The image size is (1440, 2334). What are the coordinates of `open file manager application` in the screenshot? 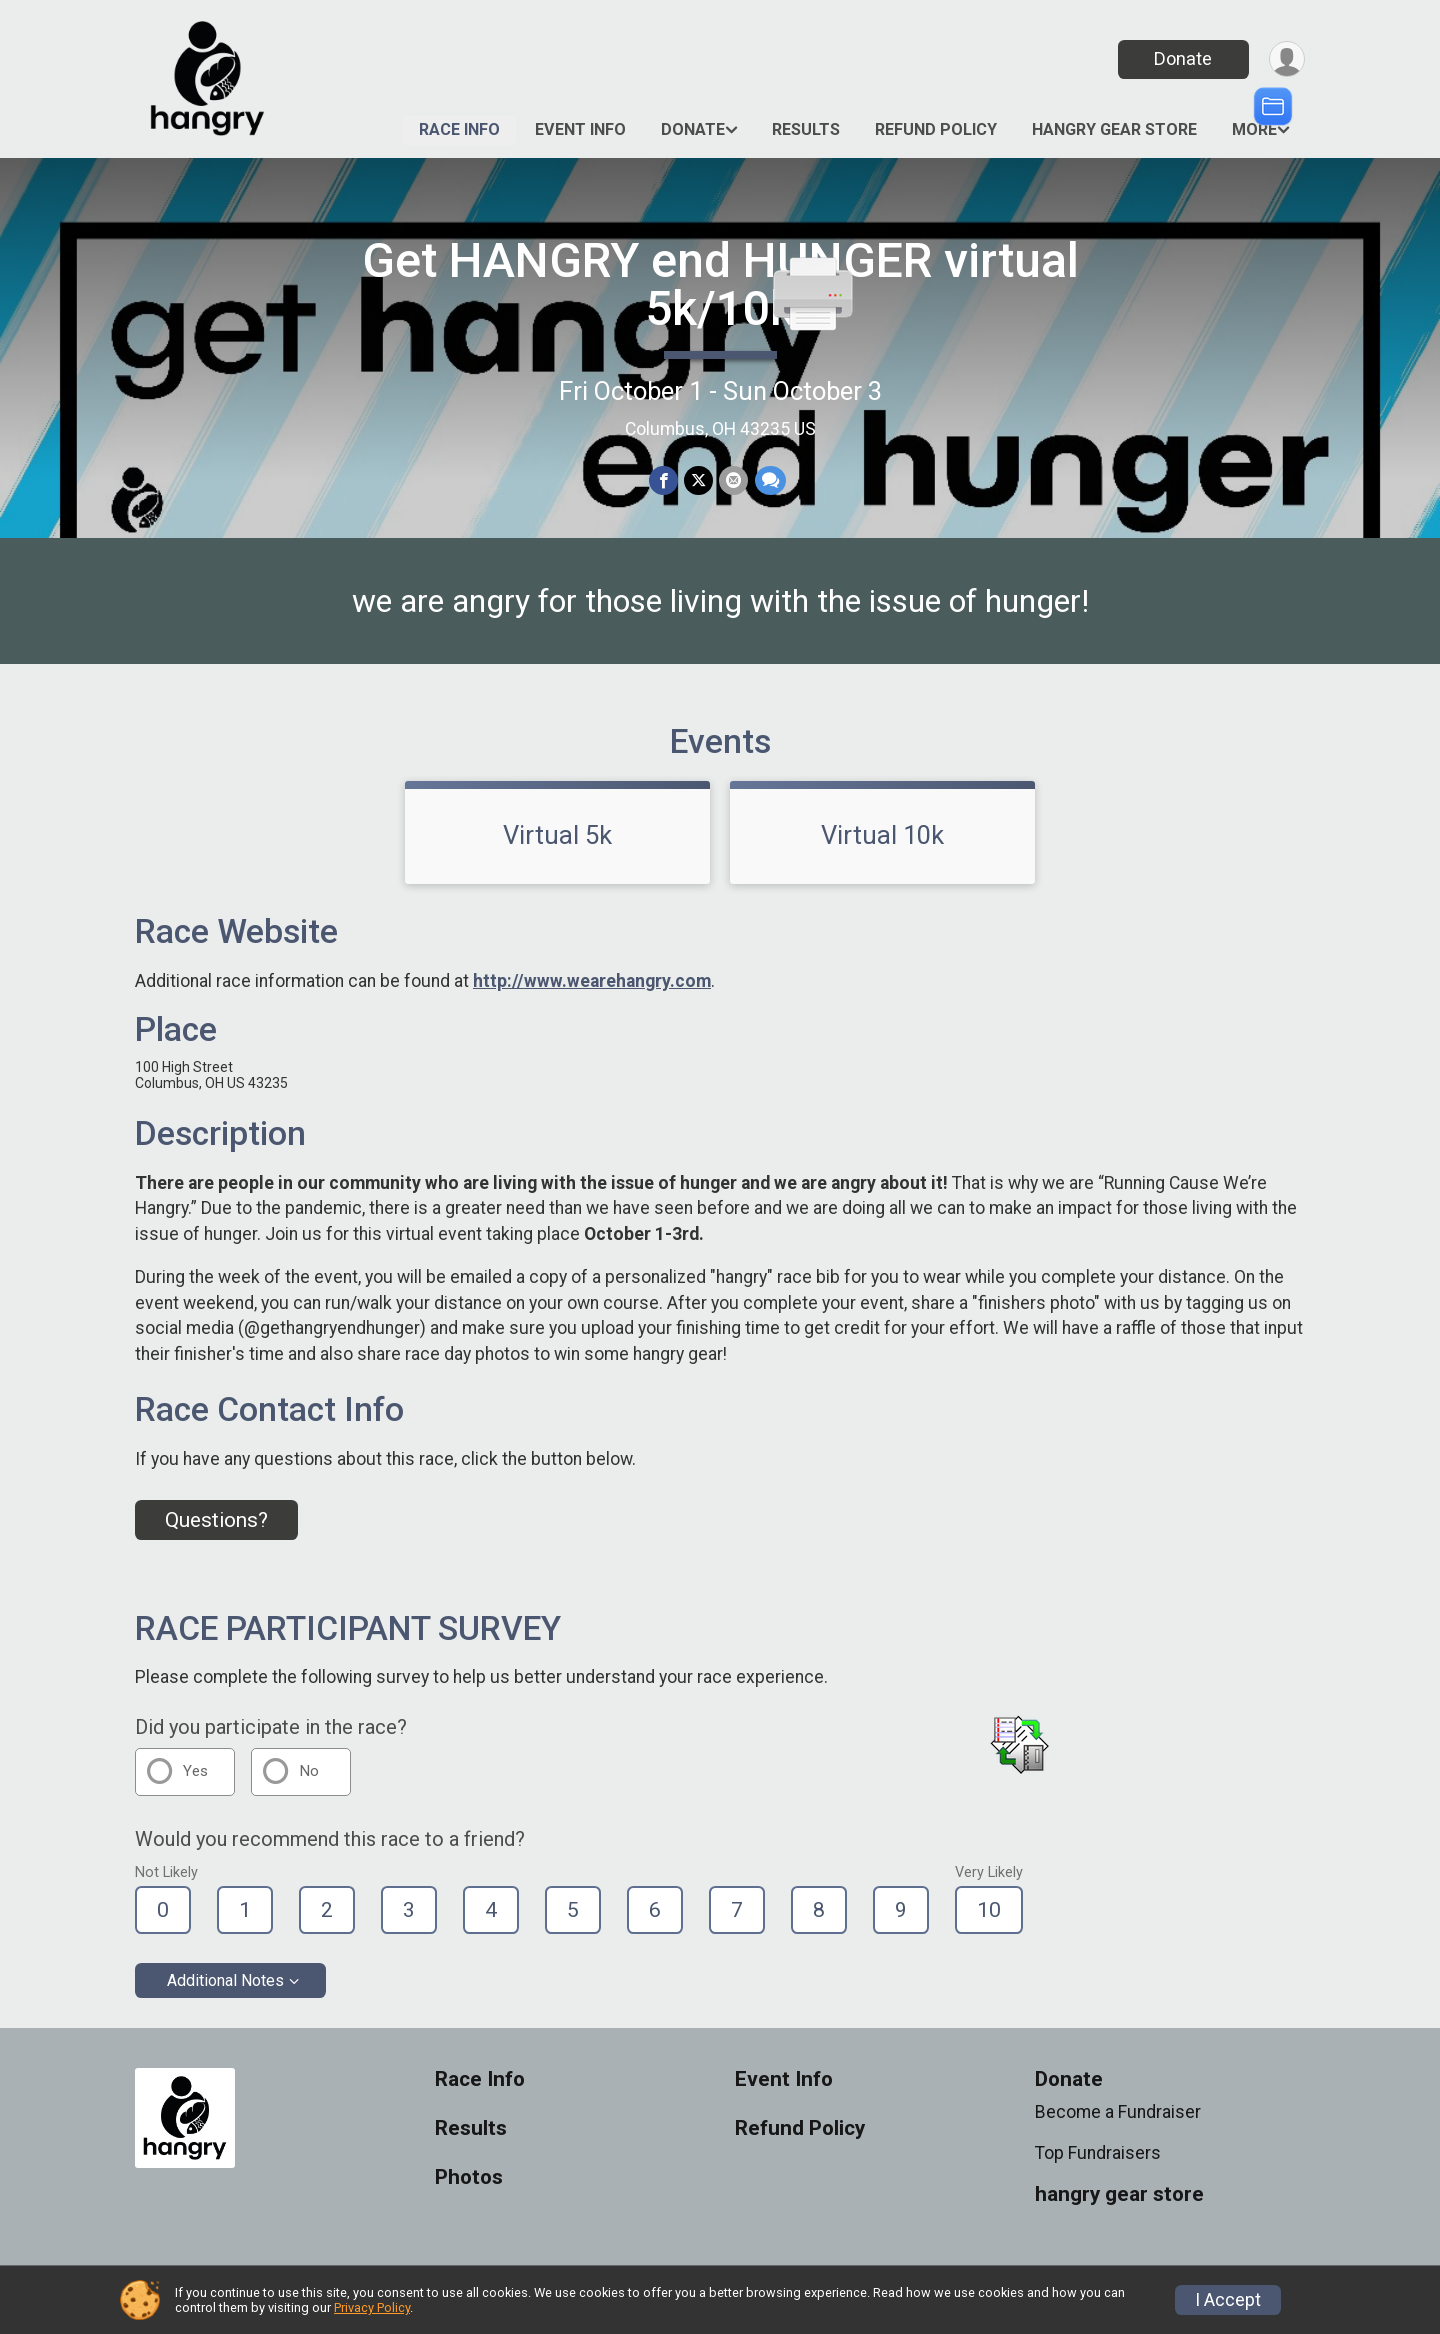 It's located at (1273, 107).